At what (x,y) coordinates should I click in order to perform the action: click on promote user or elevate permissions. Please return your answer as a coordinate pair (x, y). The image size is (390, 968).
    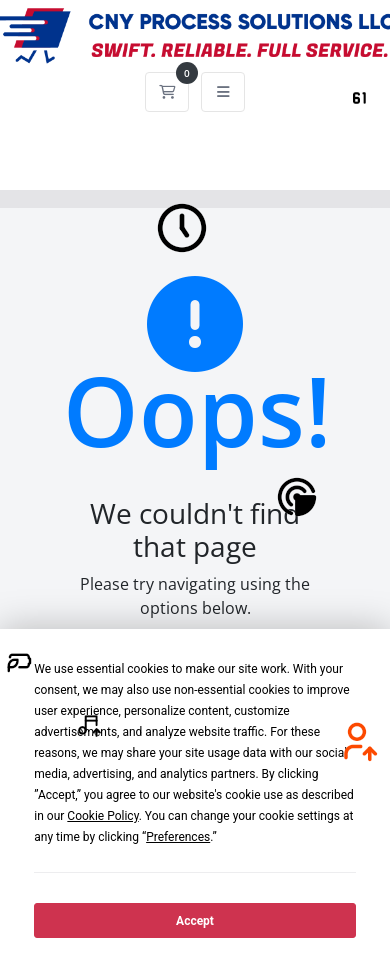
    Looking at the image, I should click on (357, 741).